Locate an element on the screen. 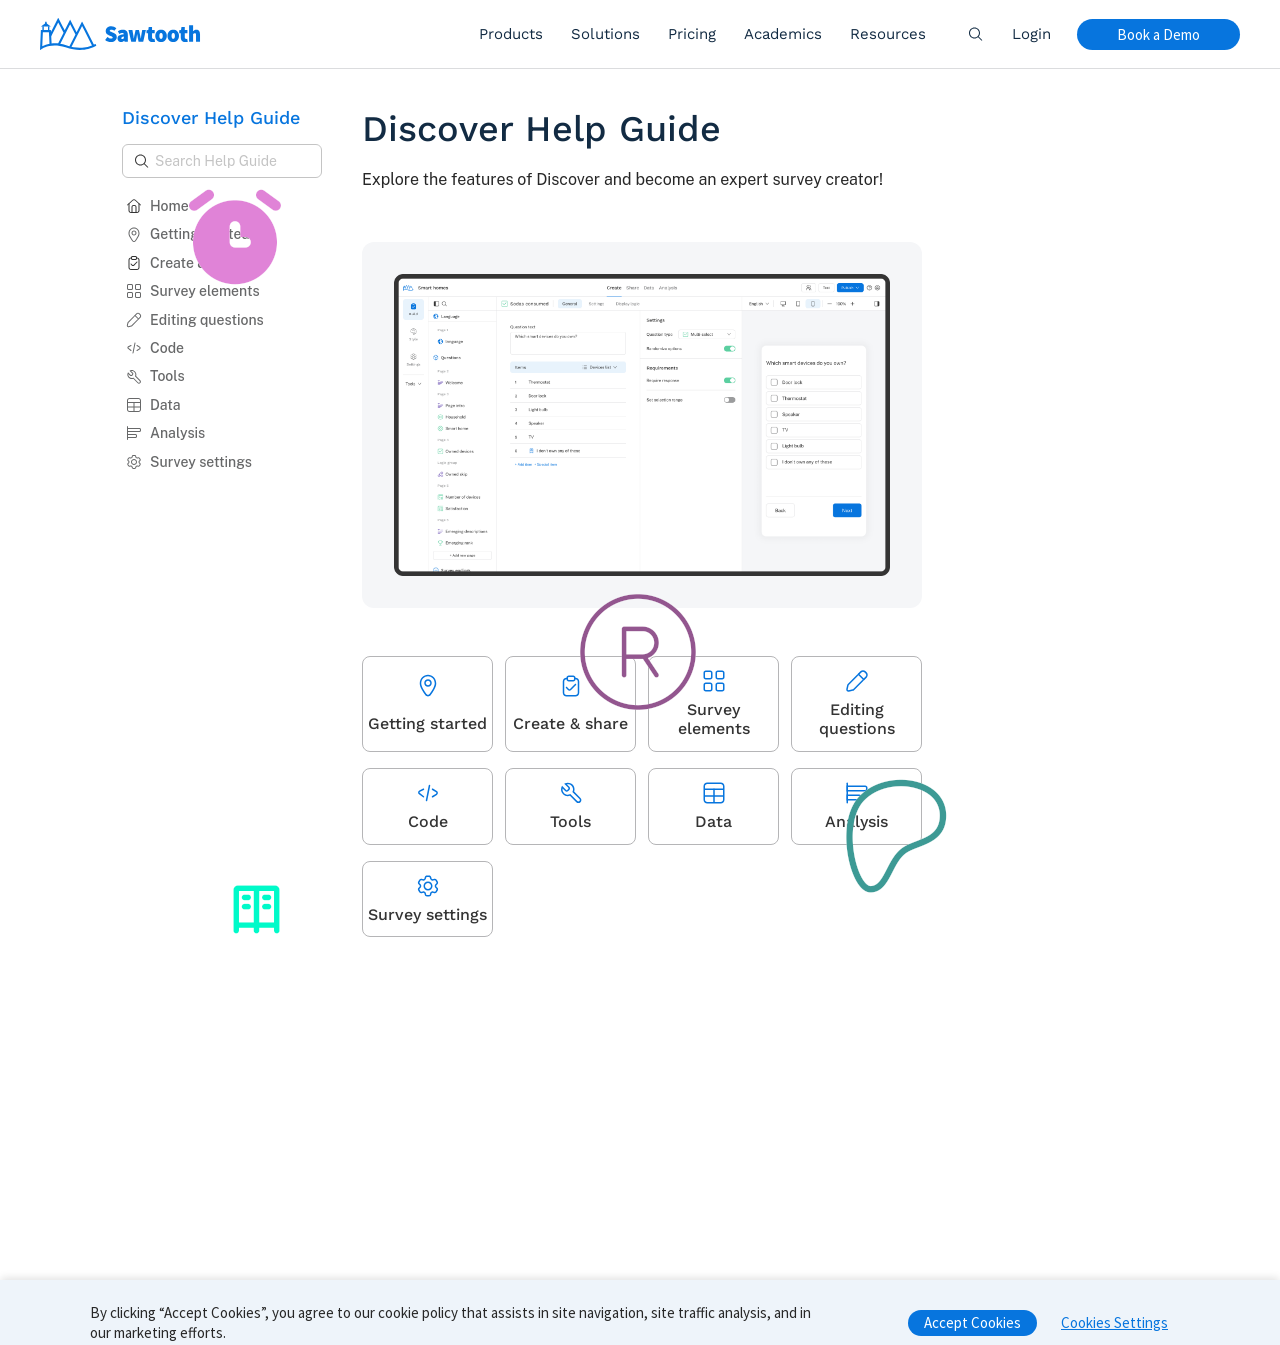 The image size is (1280, 1345). access storage lockers is located at coordinates (256, 908).